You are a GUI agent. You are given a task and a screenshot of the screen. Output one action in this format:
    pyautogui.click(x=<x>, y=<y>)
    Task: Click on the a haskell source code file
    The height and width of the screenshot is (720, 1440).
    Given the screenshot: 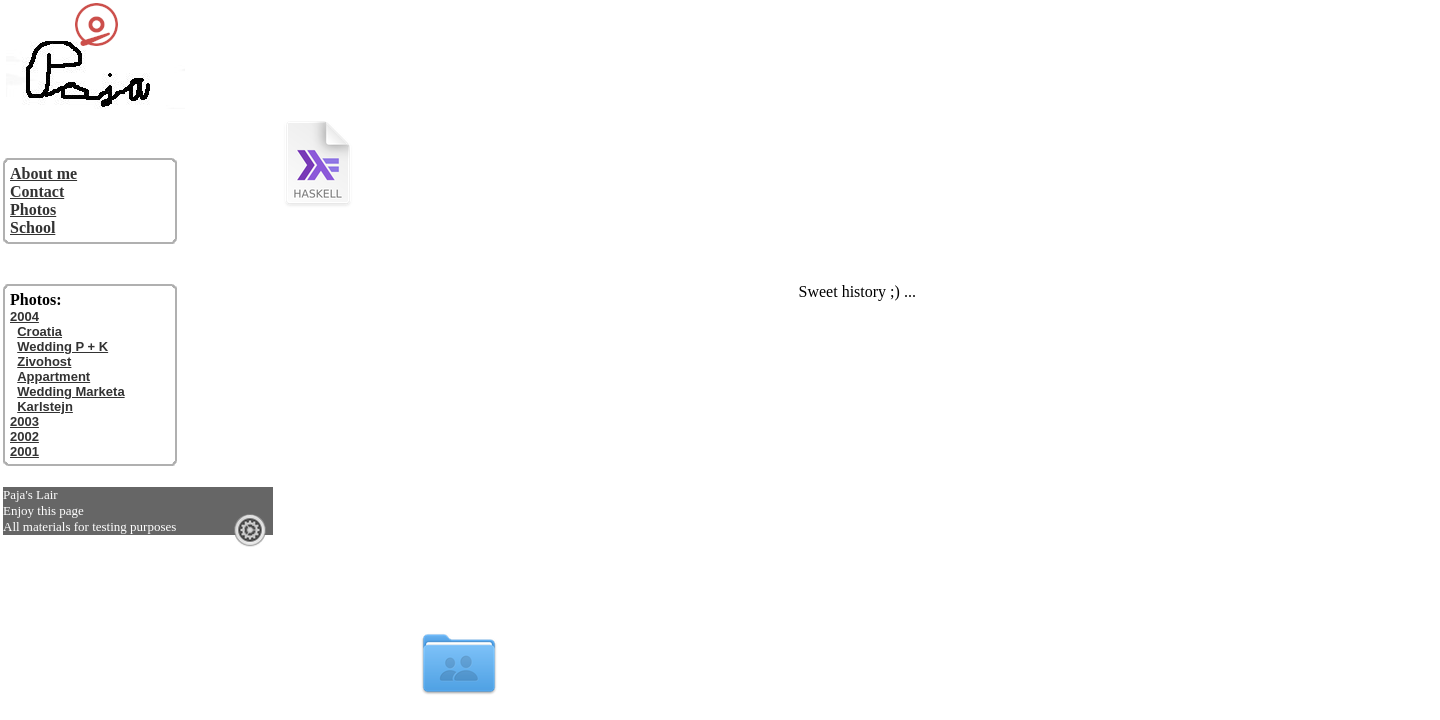 What is the action you would take?
    pyautogui.click(x=318, y=164)
    